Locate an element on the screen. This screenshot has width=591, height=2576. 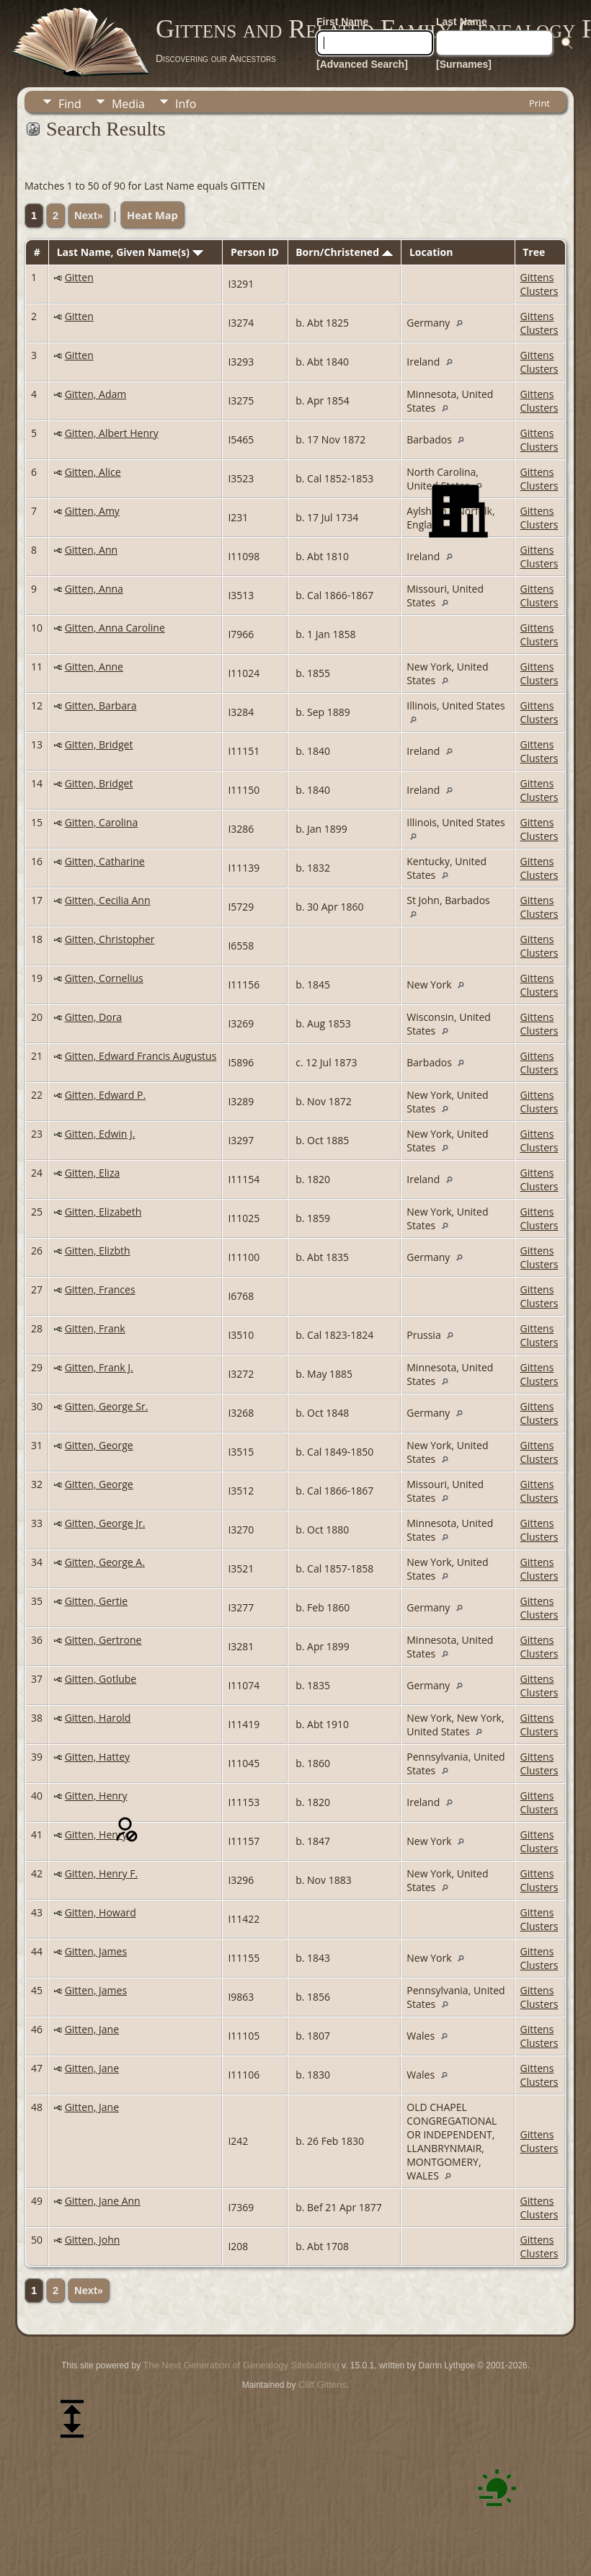
expand content to full height is located at coordinates (72, 2419).